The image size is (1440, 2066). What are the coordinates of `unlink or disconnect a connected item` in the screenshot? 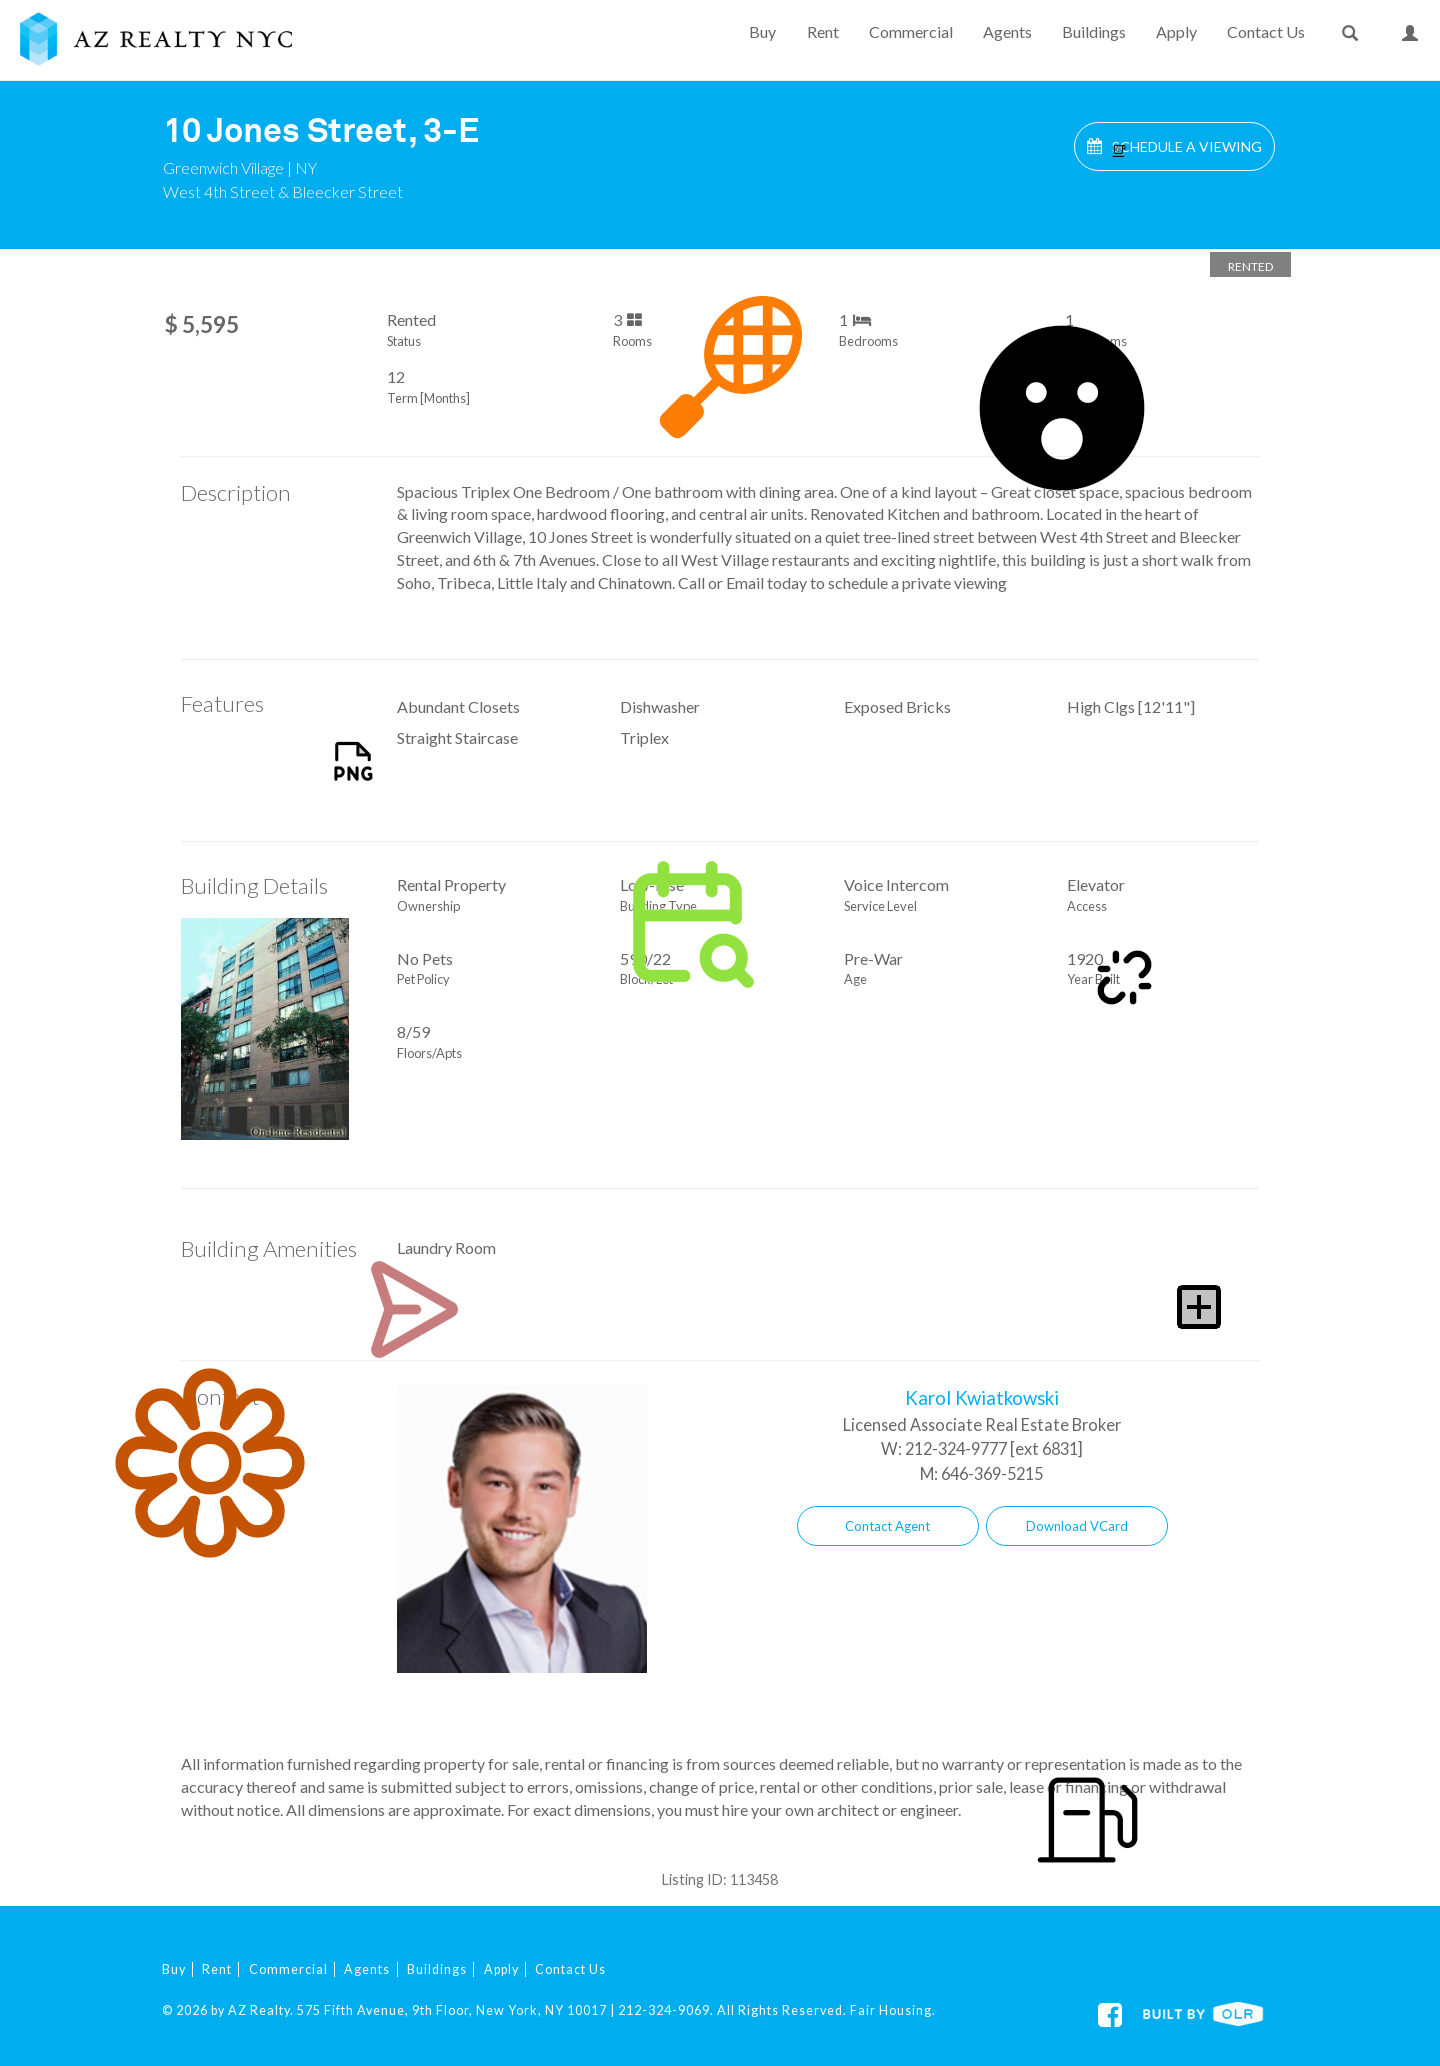 It's located at (1124, 977).